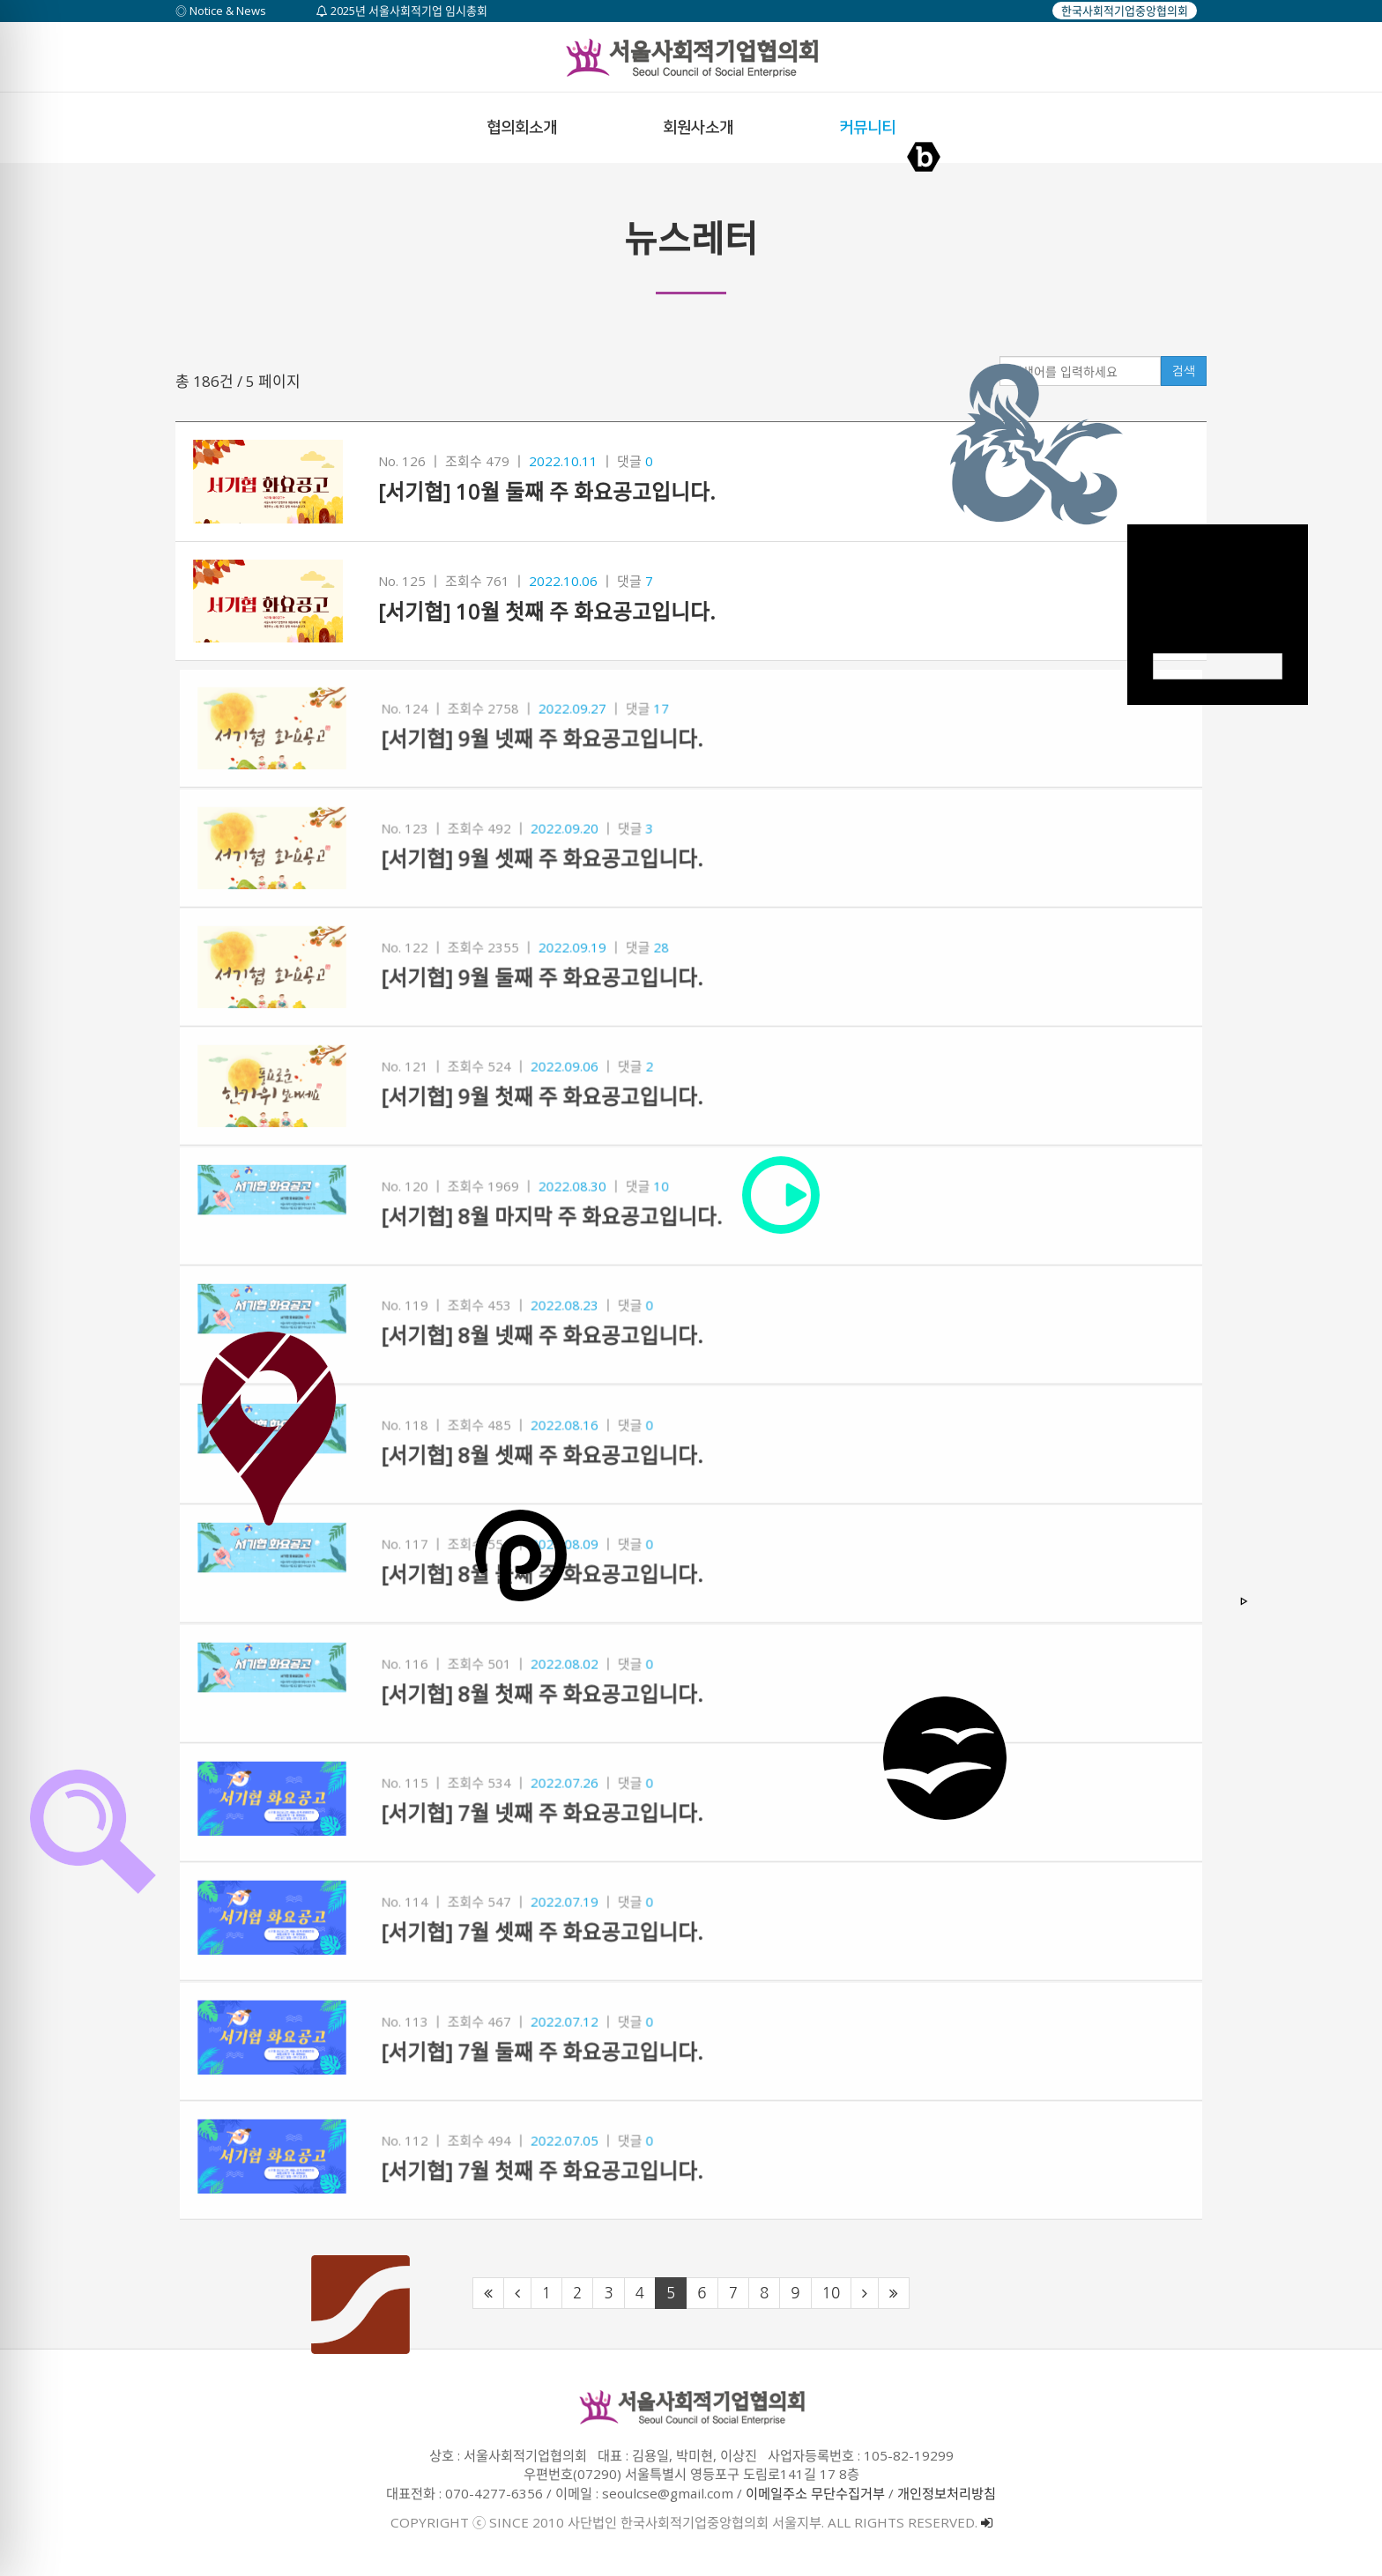 This screenshot has height=2576, width=1382. What do you see at coordinates (521, 1555) in the screenshot?
I see `processwire CMS logo` at bounding box center [521, 1555].